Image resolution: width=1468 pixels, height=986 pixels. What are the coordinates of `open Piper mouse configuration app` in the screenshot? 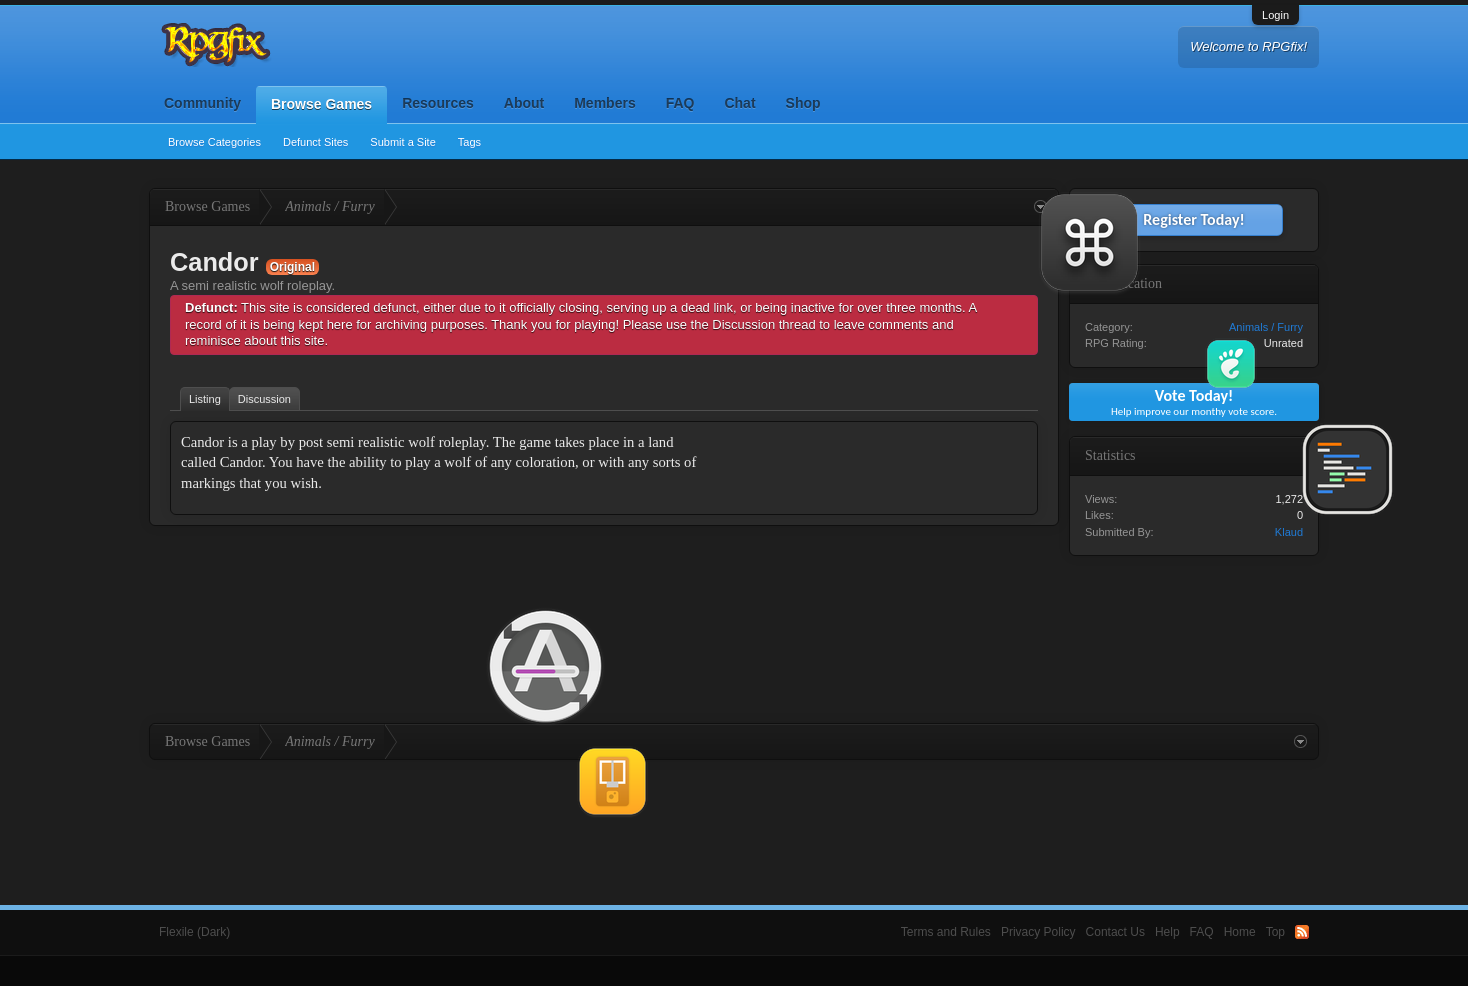 It's located at (612, 781).